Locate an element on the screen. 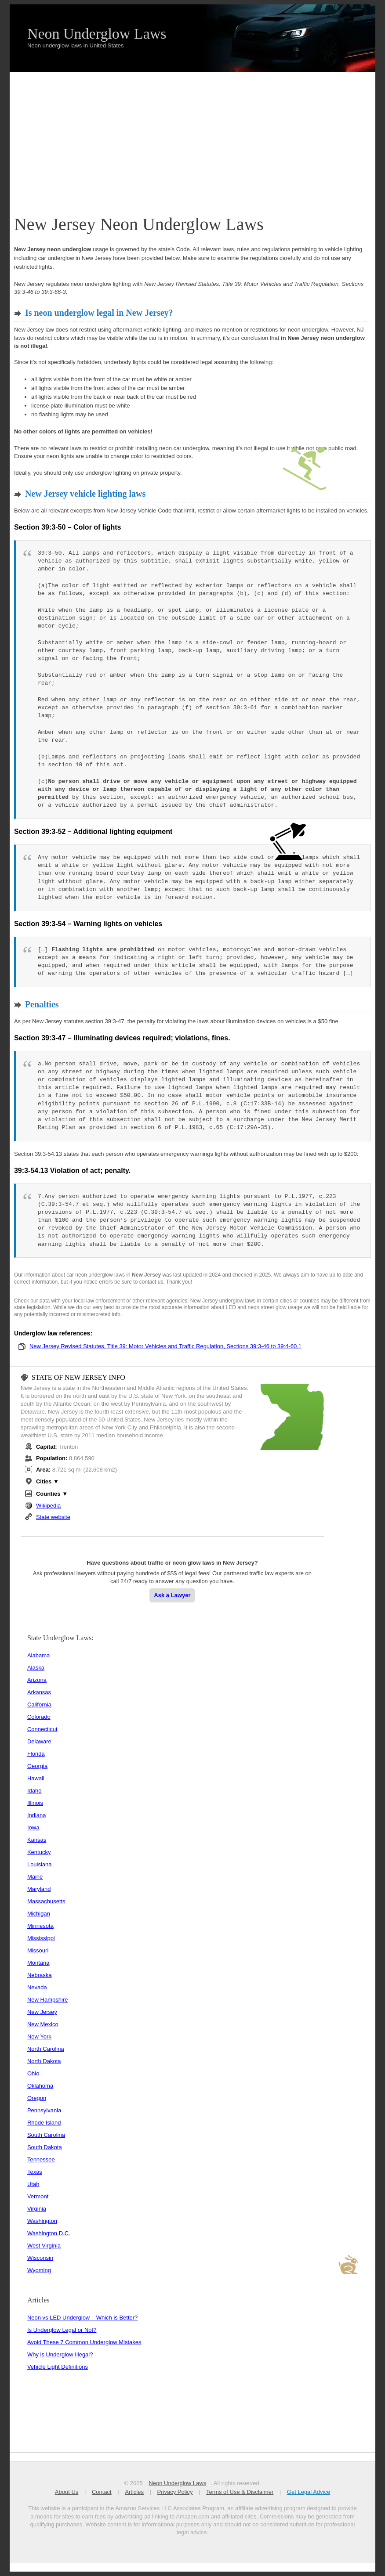 The height and width of the screenshot is (2576, 385). toggle desk lamp or workspace lighting is located at coordinates (289, 841).